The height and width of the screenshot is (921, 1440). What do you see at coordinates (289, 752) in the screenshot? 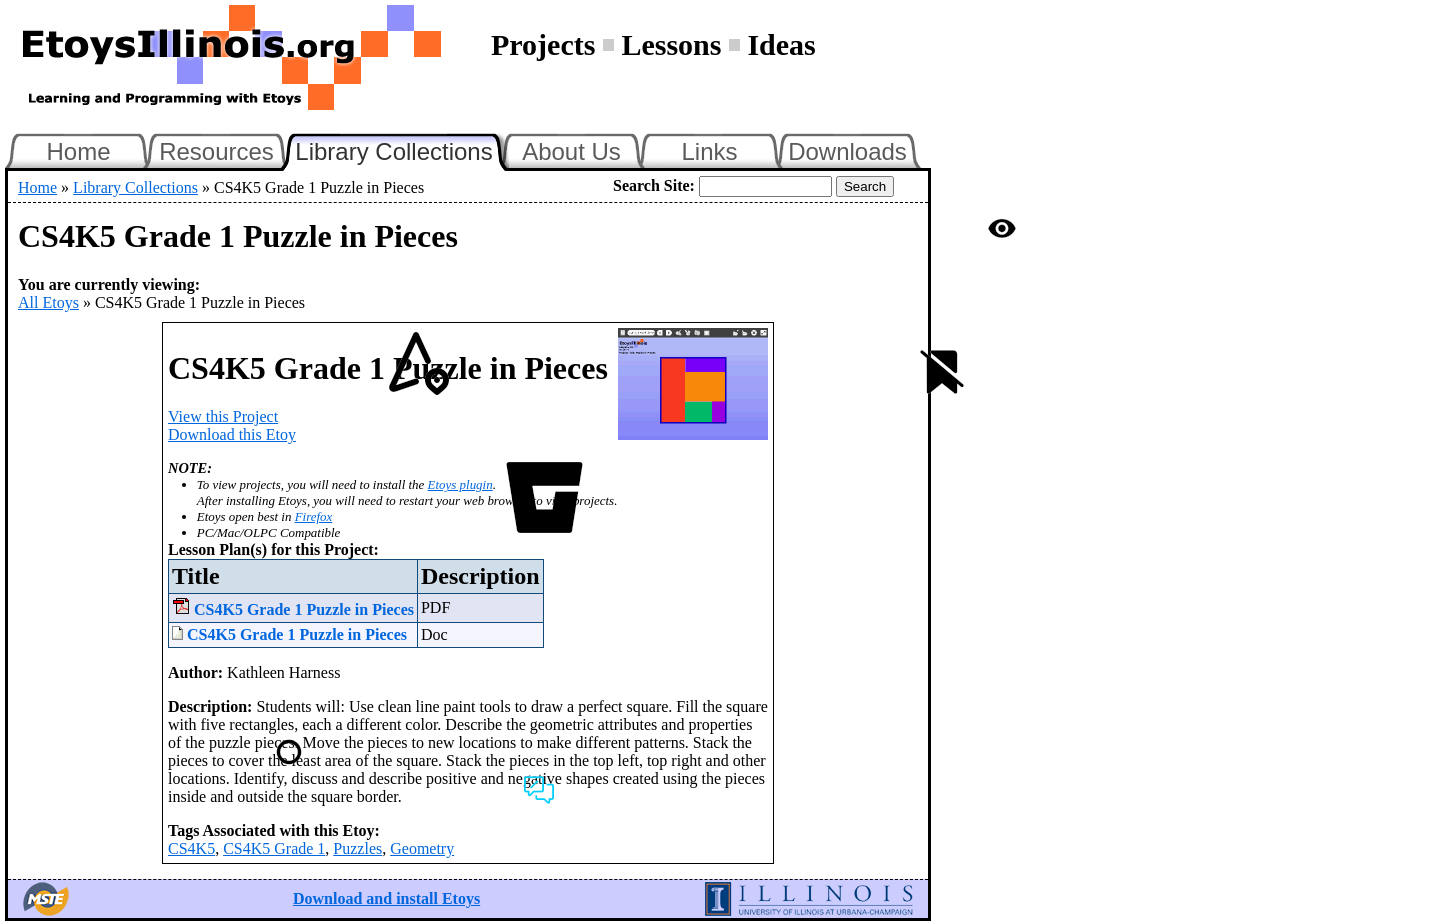
I see `indicates an unselected or inactive radio button option` at bounding box center [289, 752].